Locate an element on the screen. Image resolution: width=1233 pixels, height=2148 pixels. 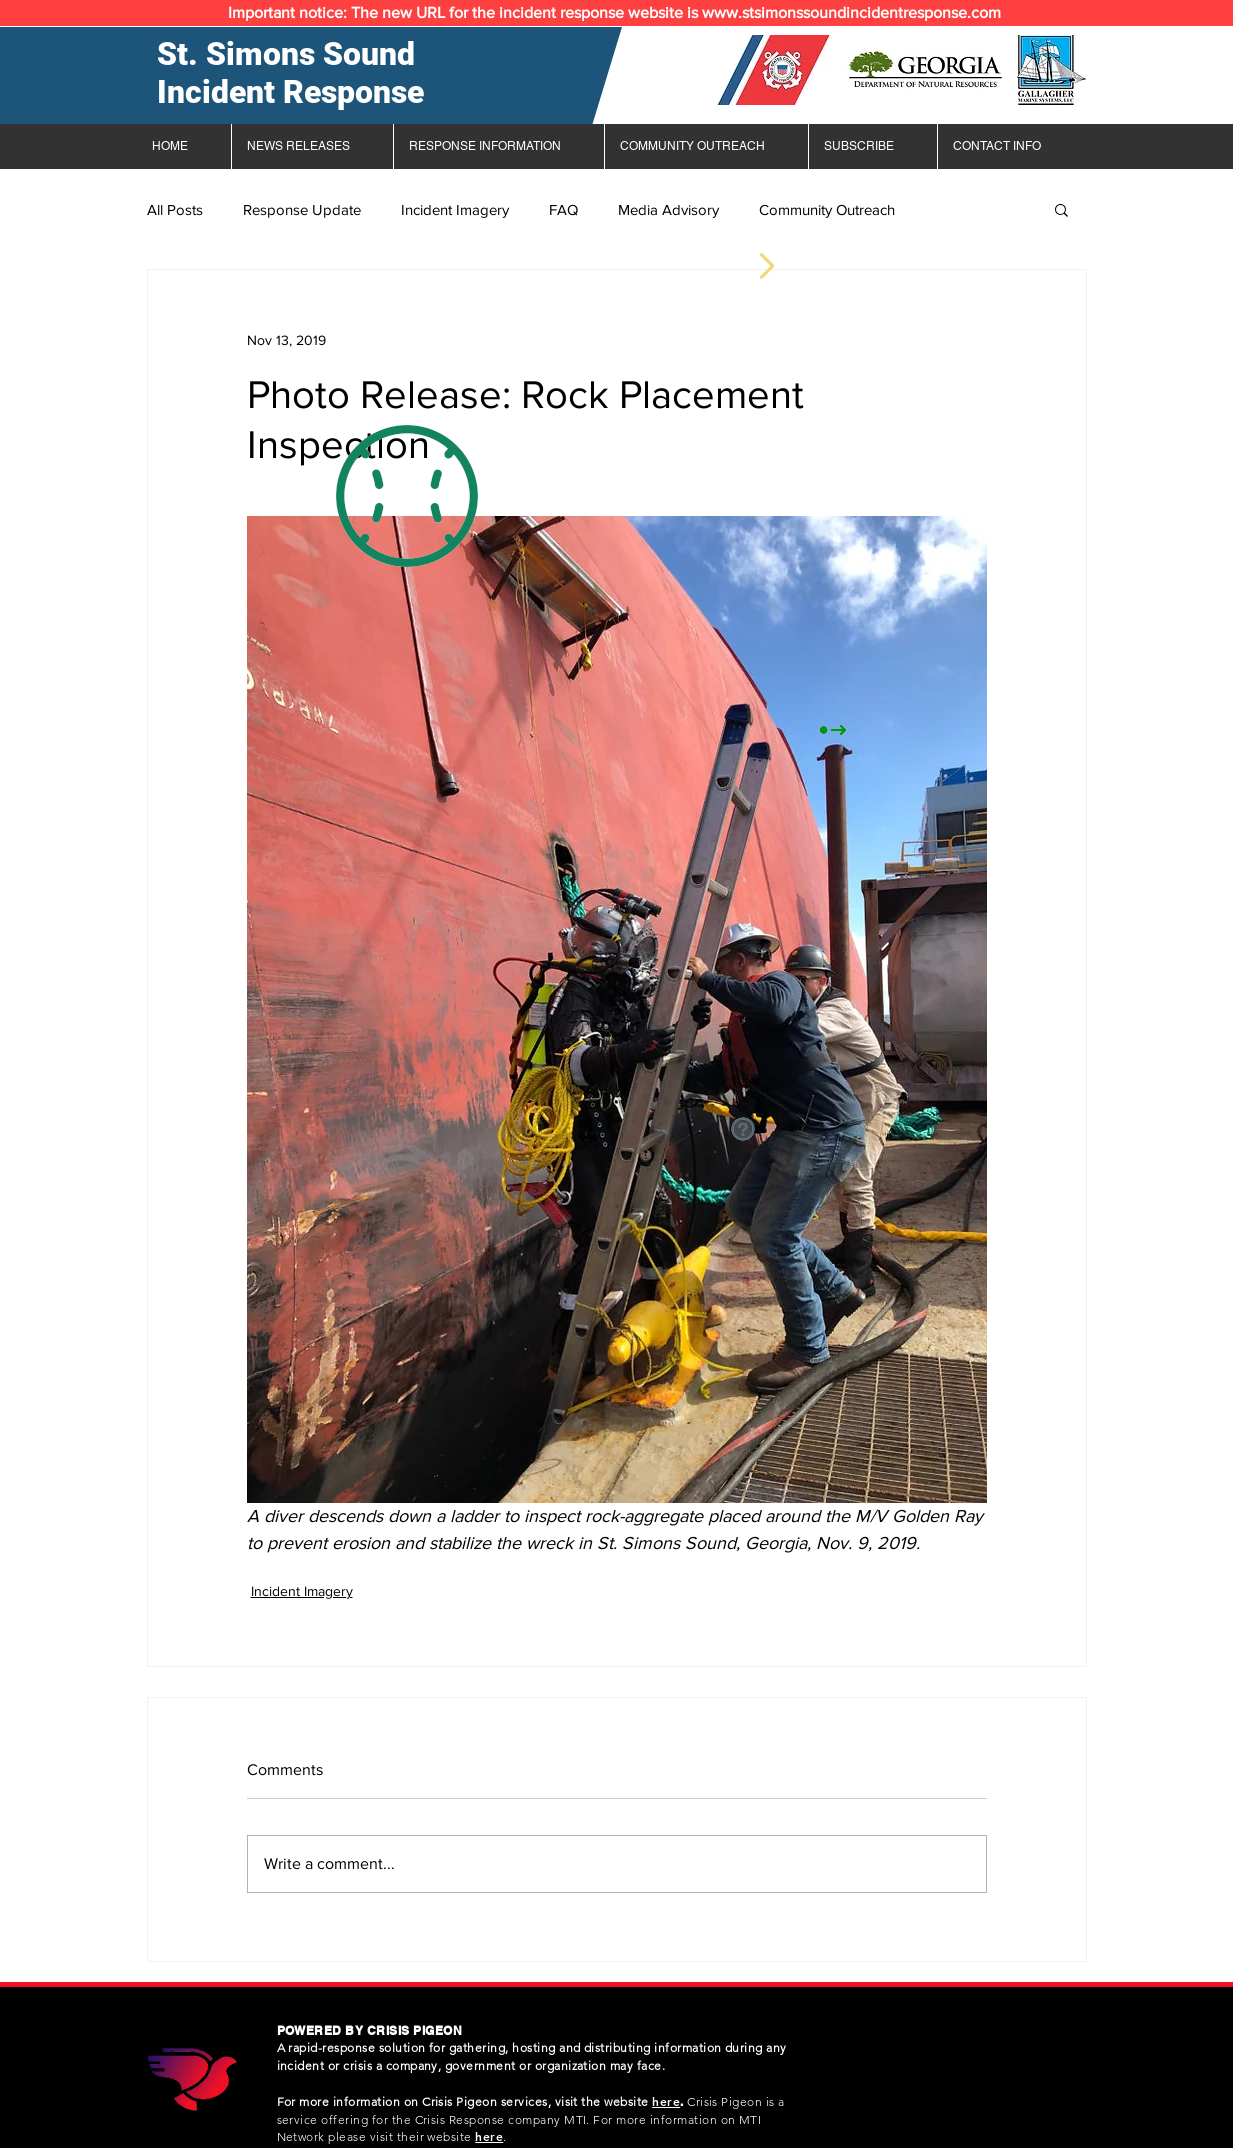
access help or support information is located at coordinates (743, 1129).